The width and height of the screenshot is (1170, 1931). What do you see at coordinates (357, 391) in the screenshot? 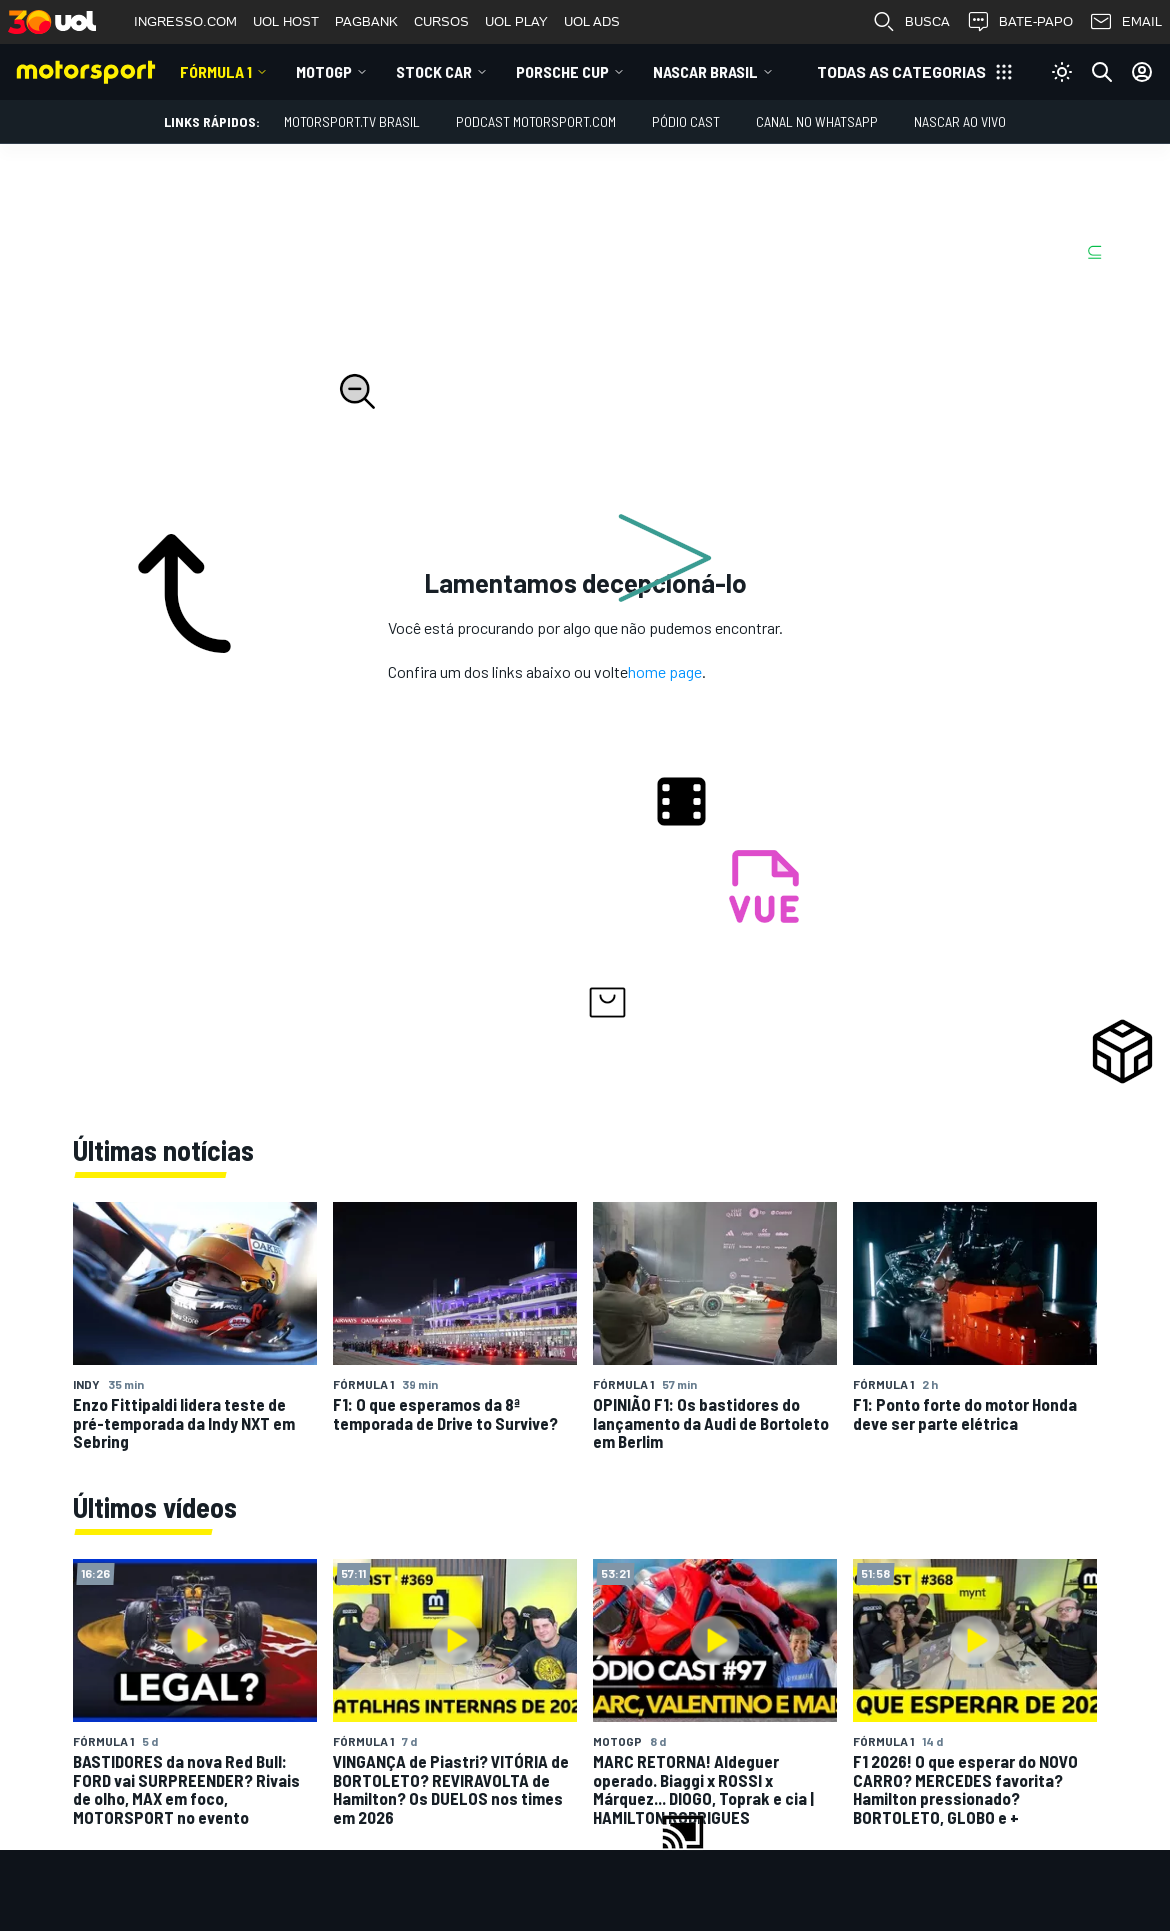
I see `zoom out of the current view` at bounding box center [357, 391].